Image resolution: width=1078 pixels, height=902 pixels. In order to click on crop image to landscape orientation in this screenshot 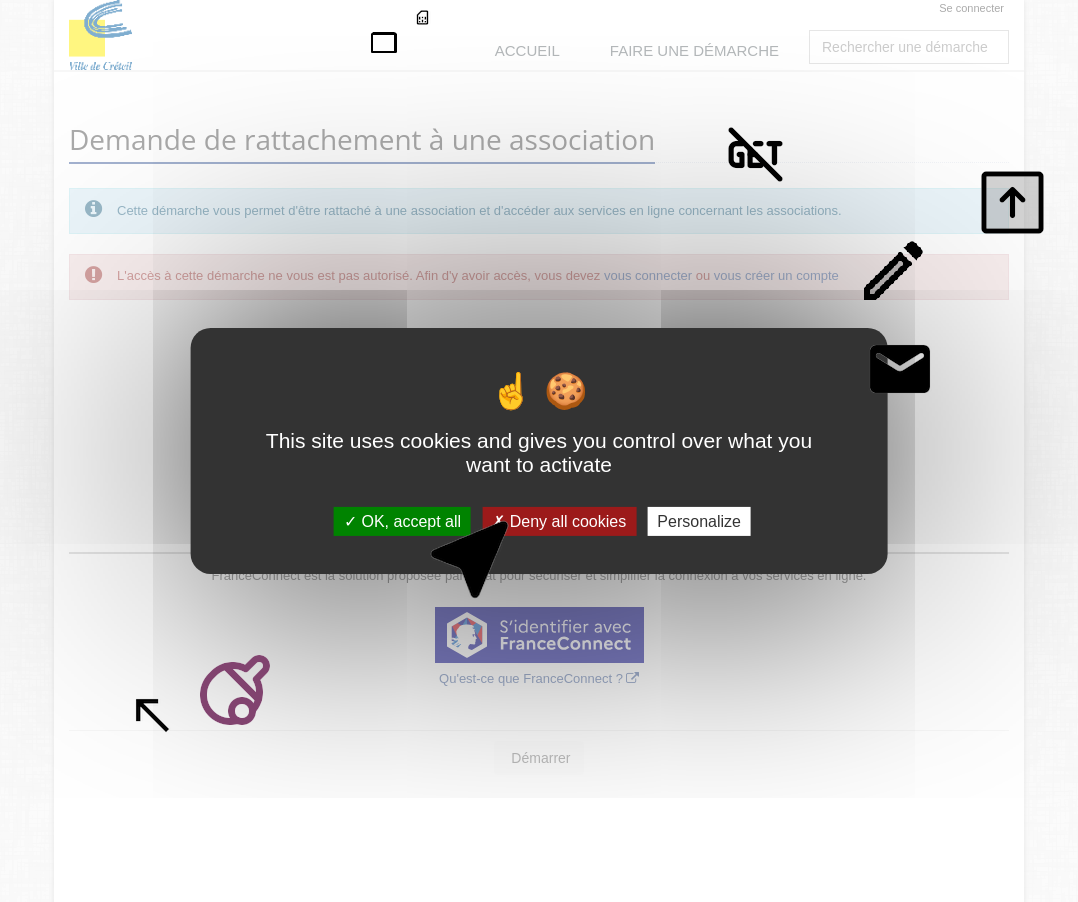, I will do `click(384, 43)`.